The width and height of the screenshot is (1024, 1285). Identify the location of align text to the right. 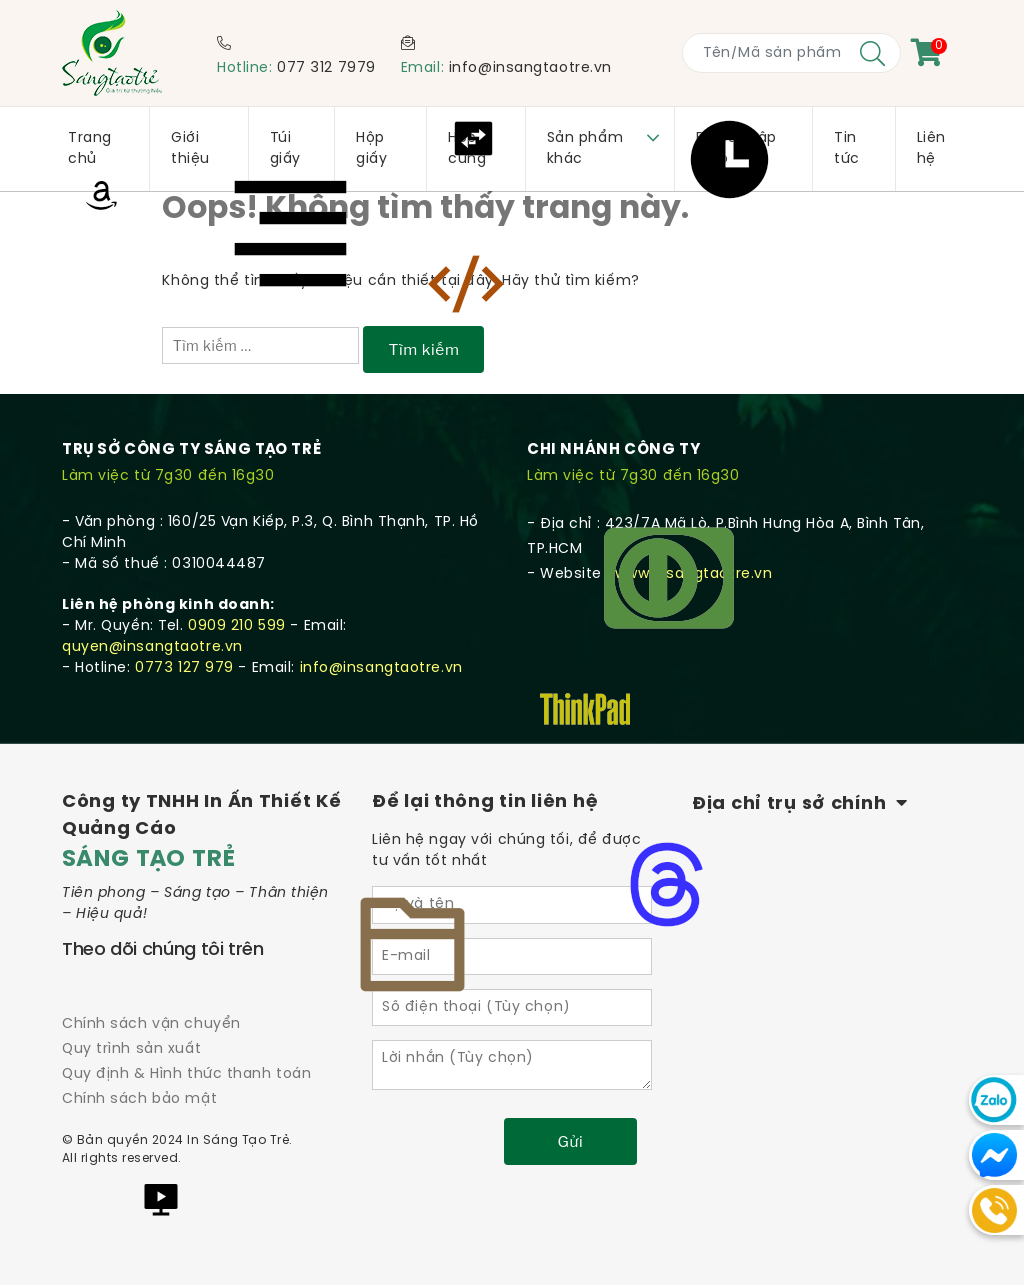
(290, 230).